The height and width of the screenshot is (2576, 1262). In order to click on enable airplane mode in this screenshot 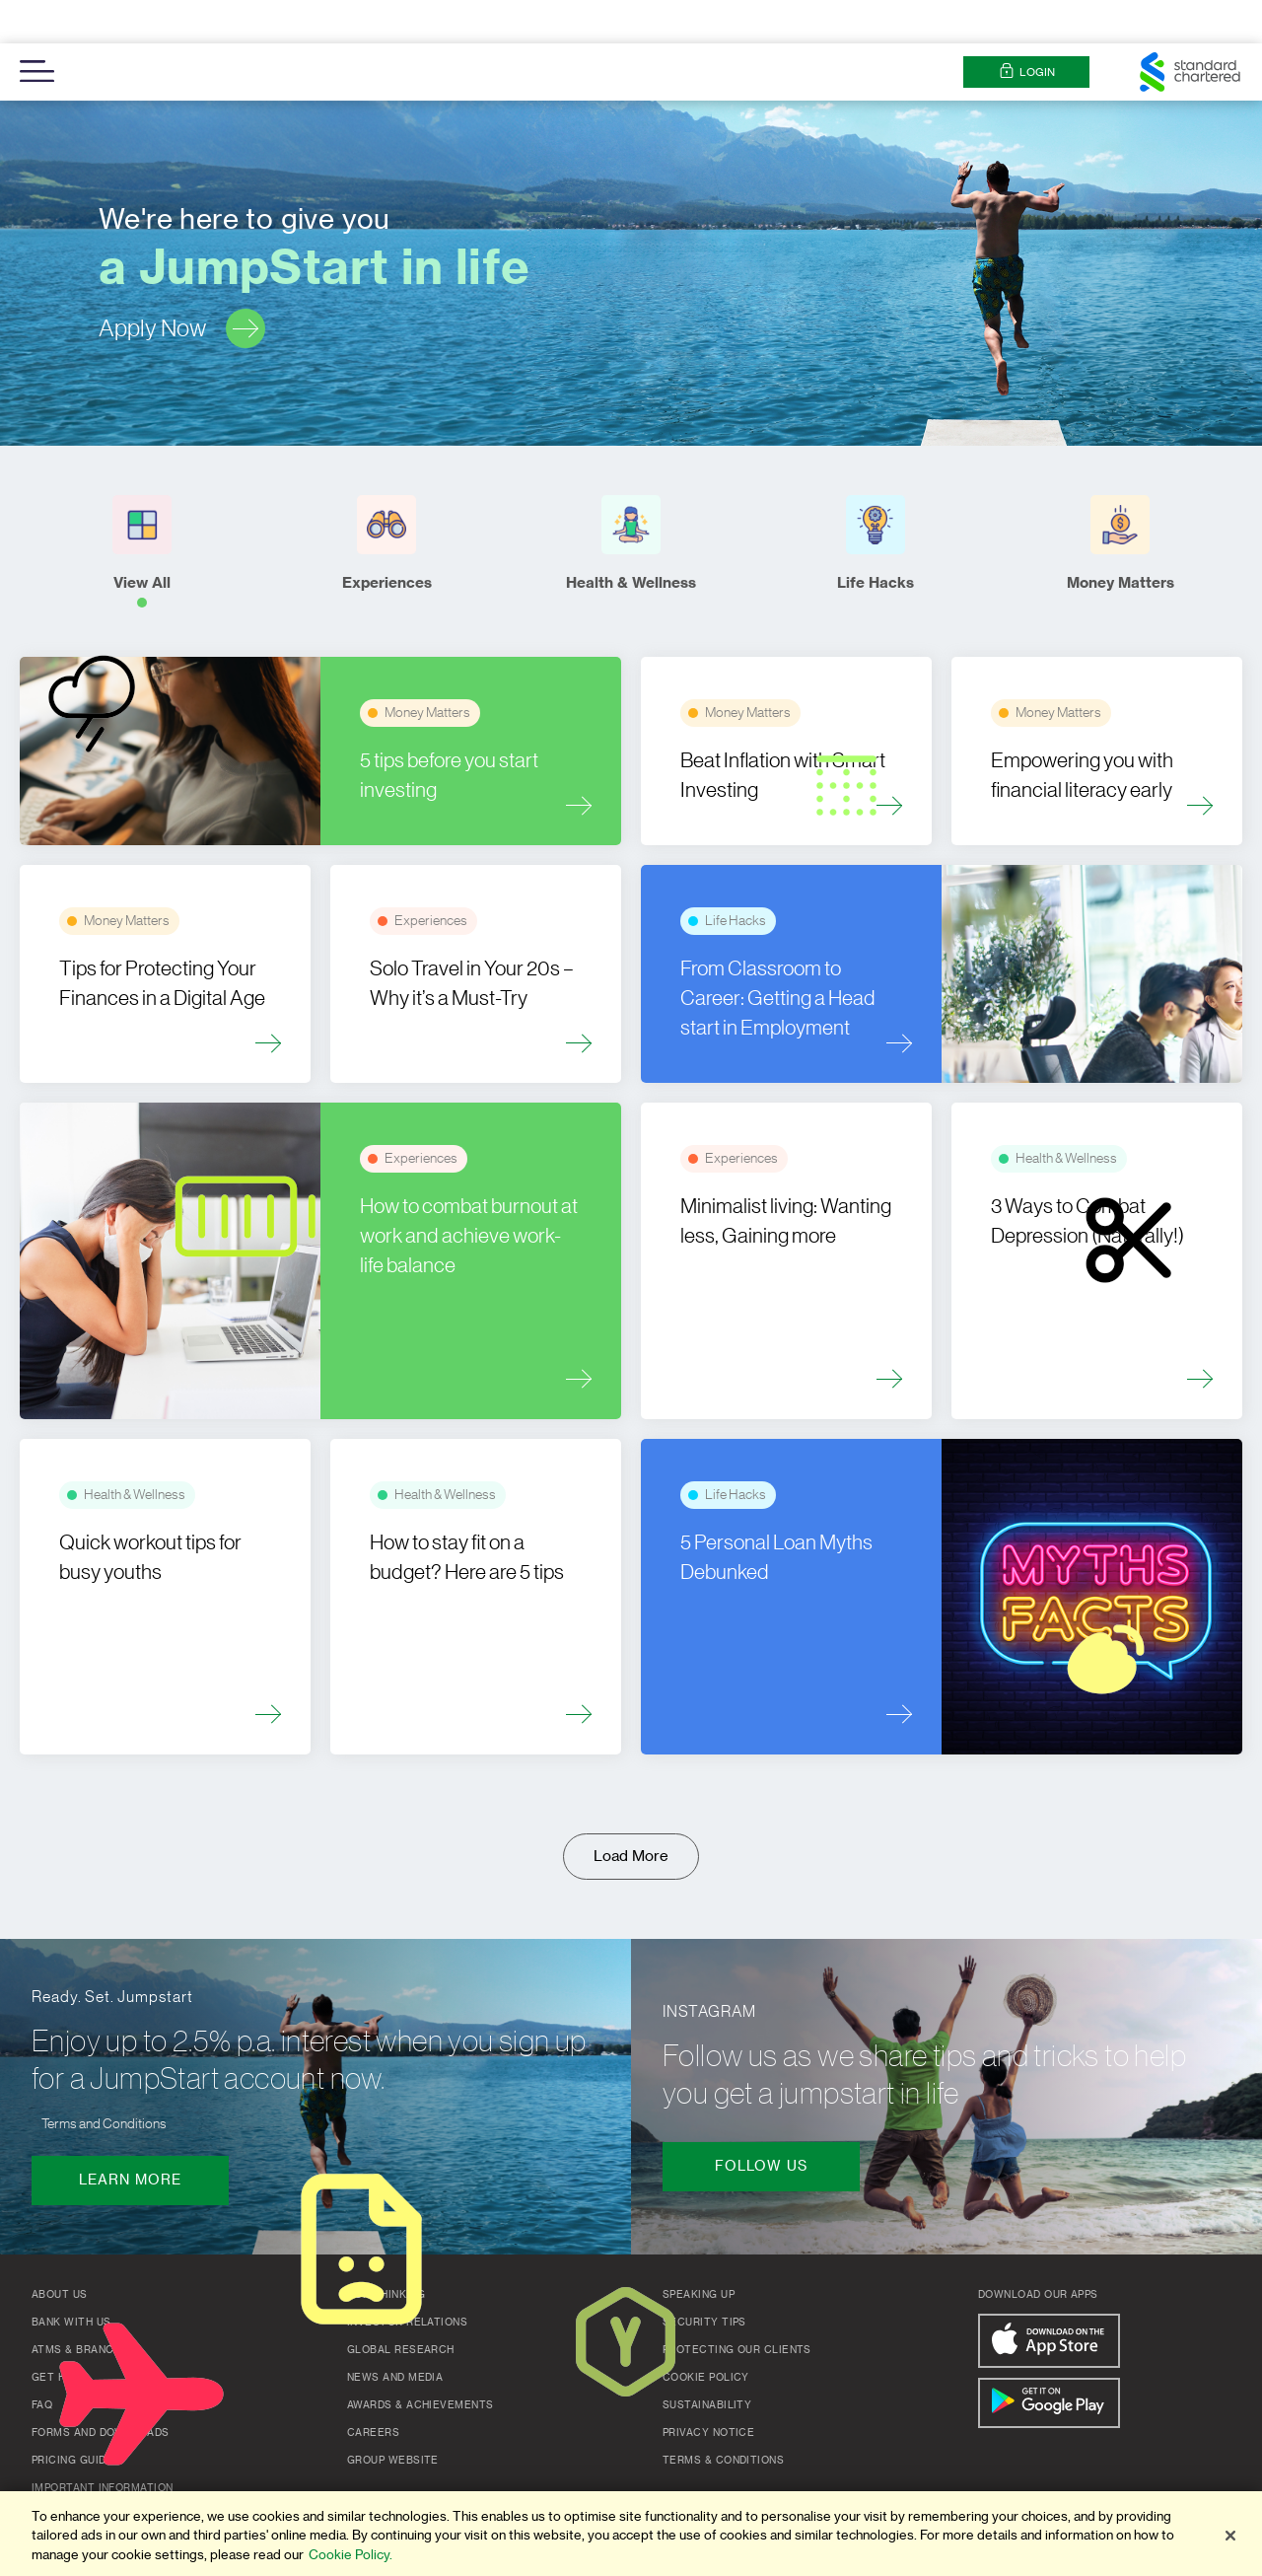, I will do `click(141, 2394)`.